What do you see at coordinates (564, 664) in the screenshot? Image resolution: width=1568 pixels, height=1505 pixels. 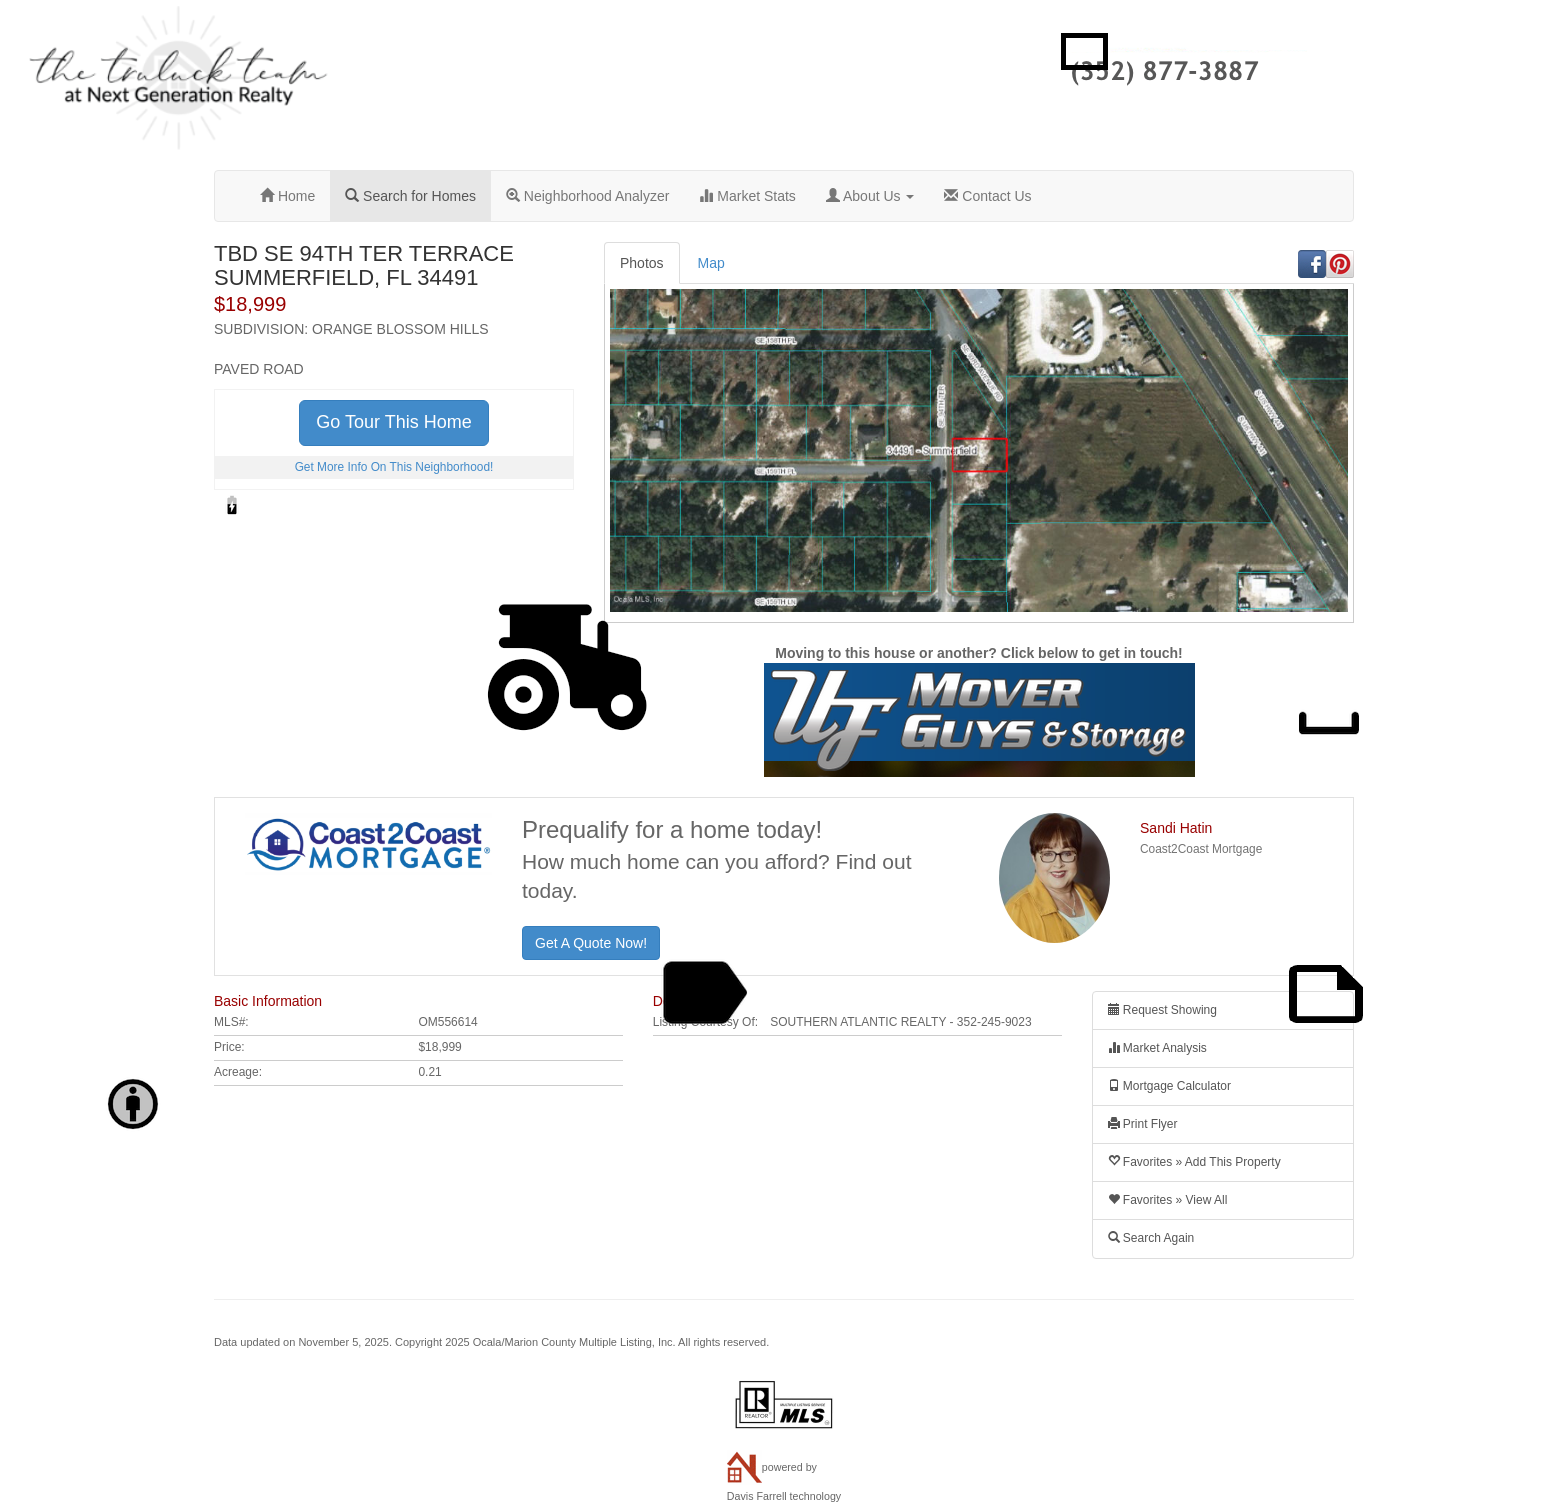 I see `access farming or agriculture features` at bounding box center [564, 664].